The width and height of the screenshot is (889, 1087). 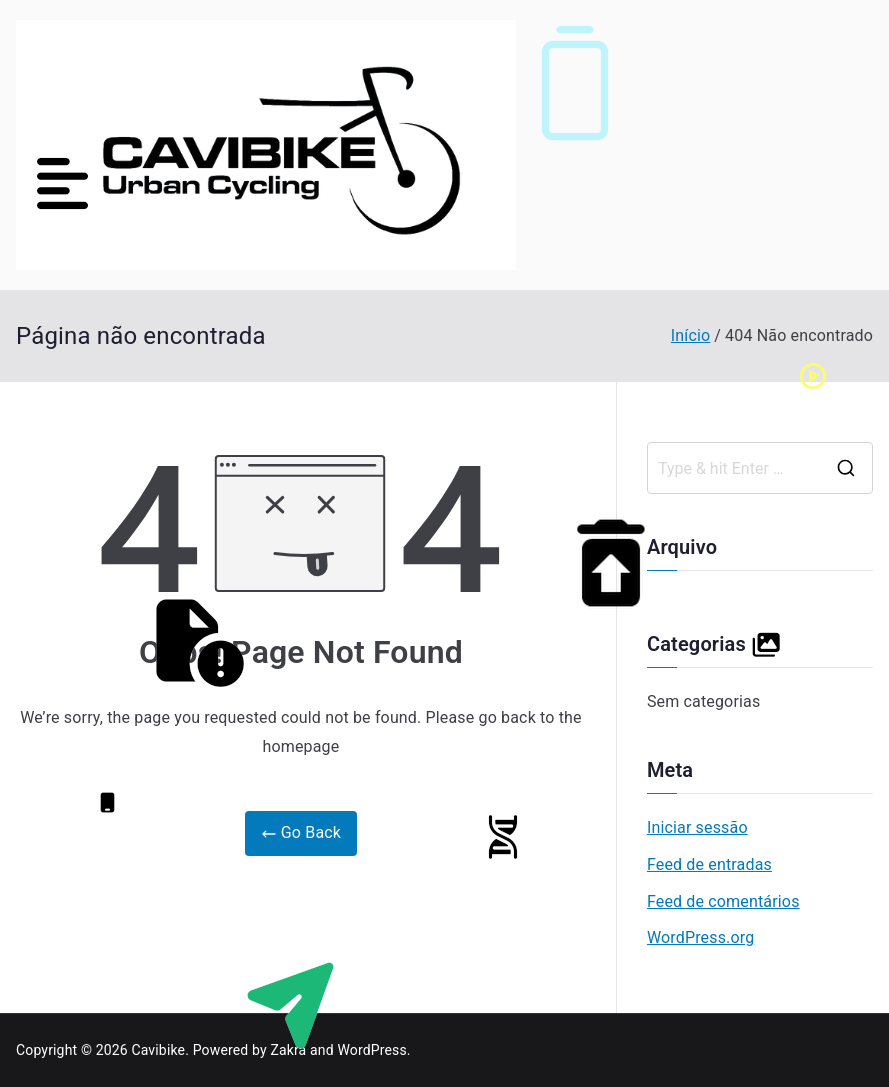 What do you see at coordinates (107, 802) in the screenshot?
I see `call or contact via mobile phone` at bounding box center [107, 802].